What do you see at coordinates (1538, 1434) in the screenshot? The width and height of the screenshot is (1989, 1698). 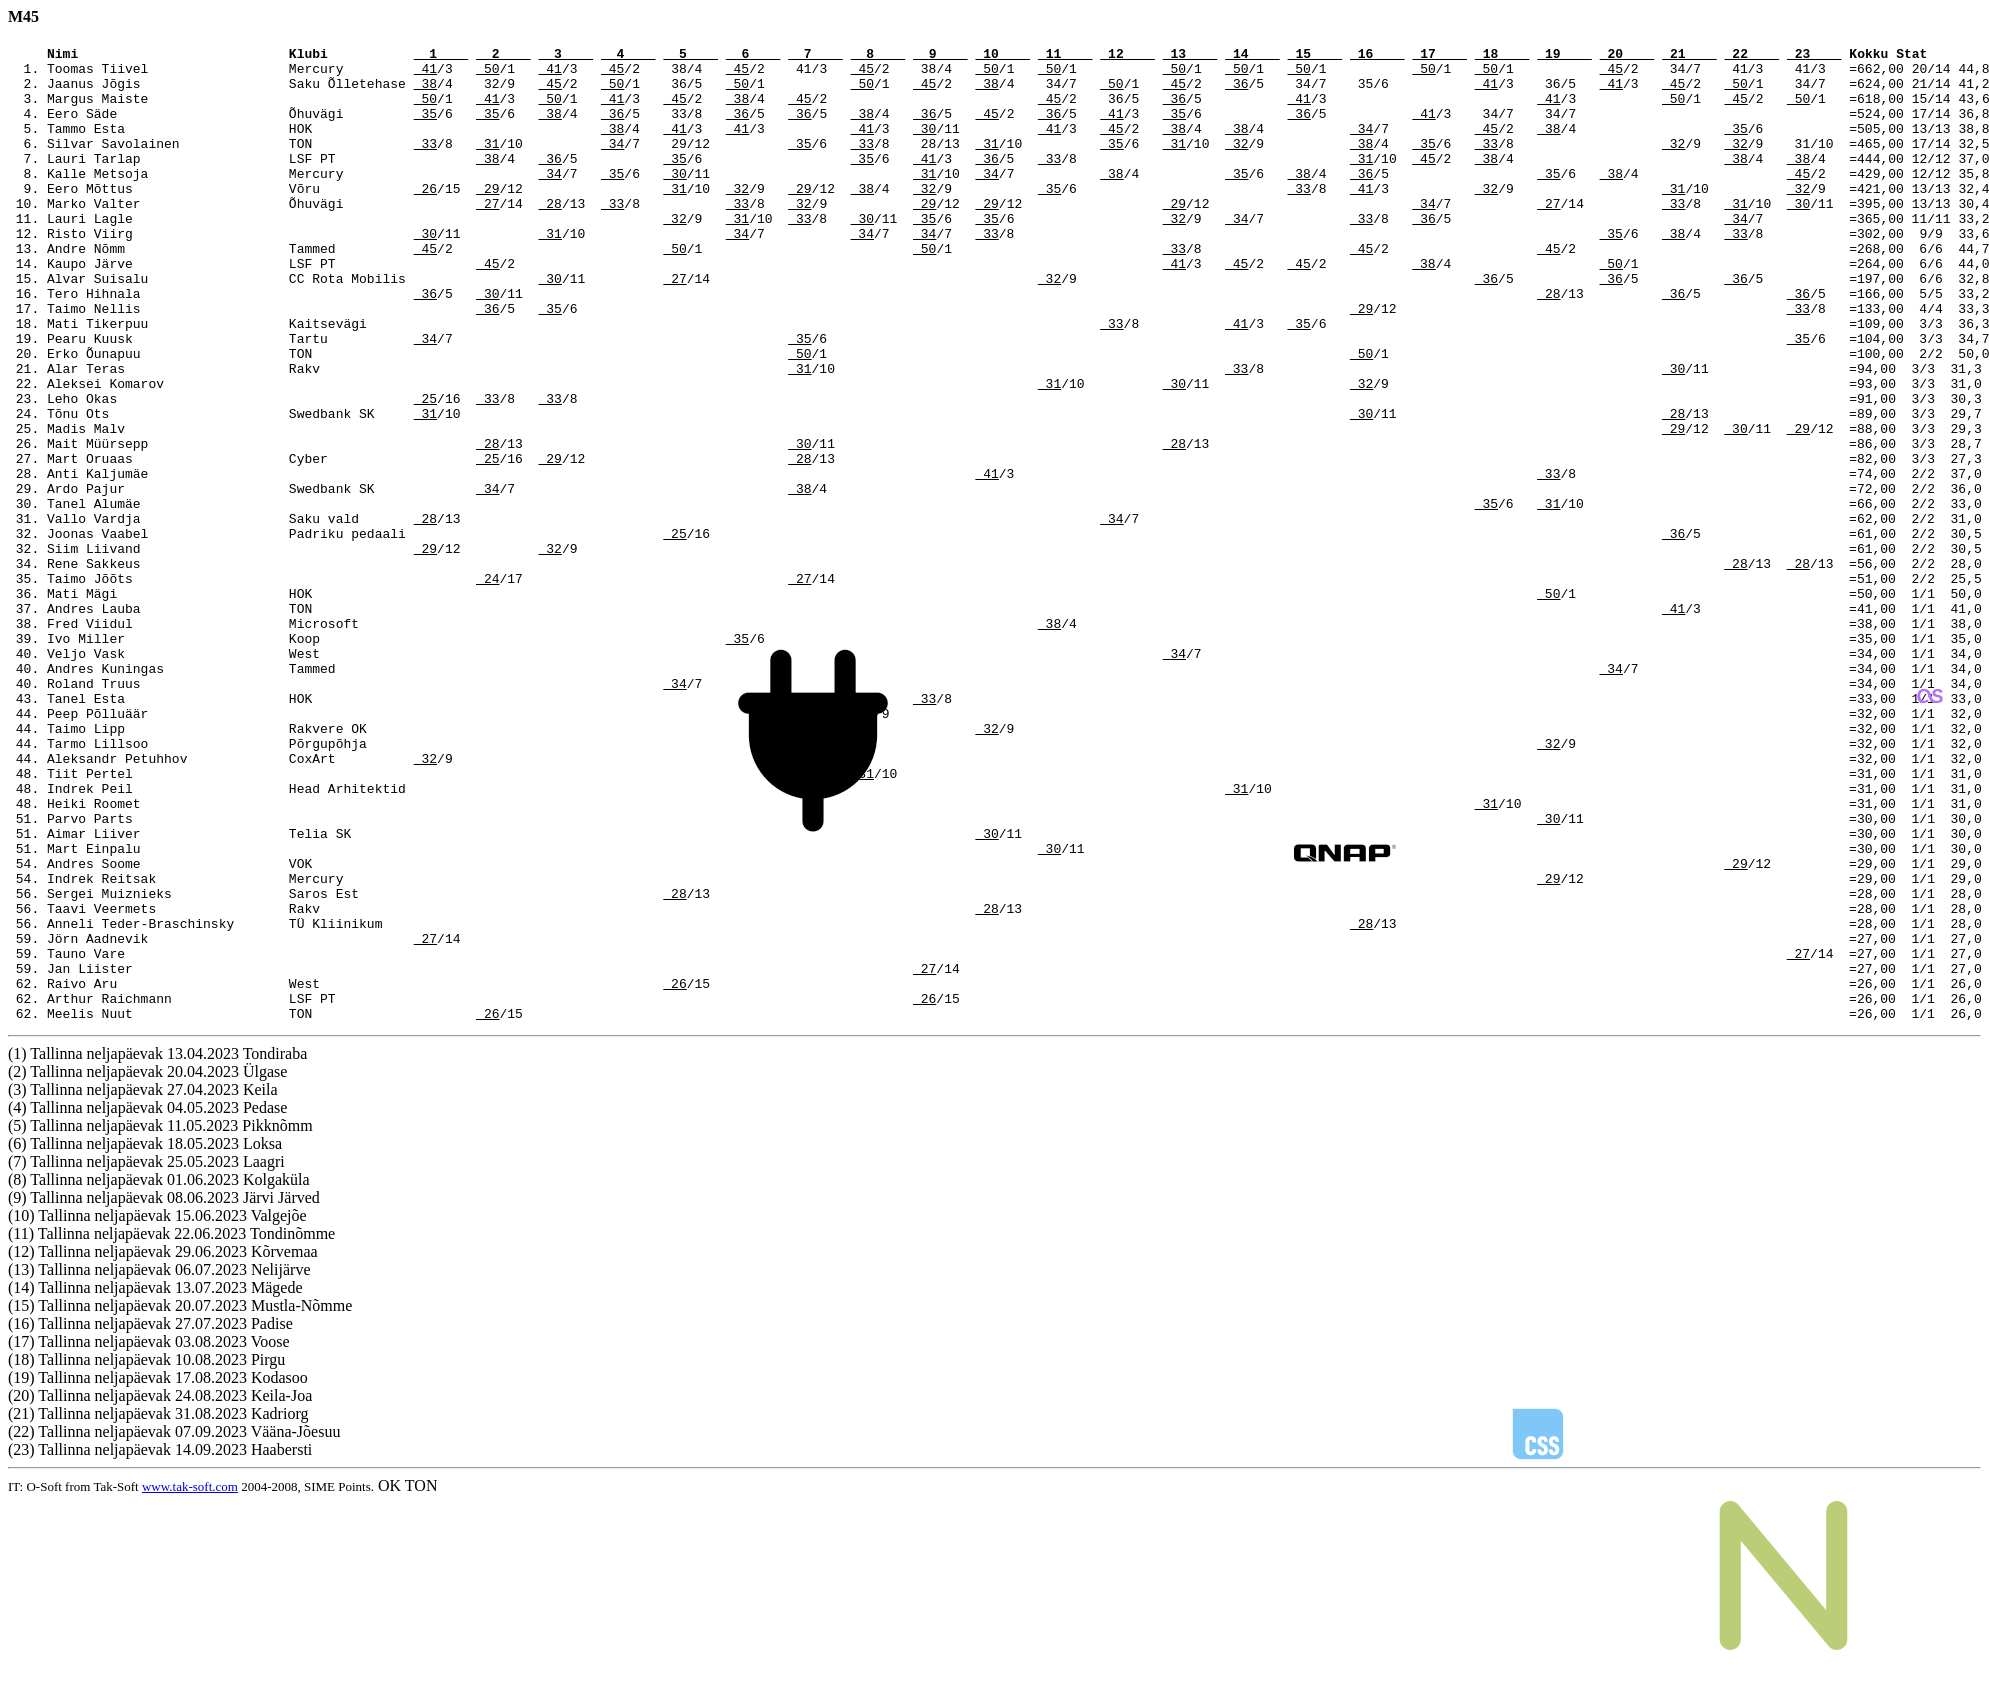 I see `CSS programming language logo` at bounding box center [1538, 1434].